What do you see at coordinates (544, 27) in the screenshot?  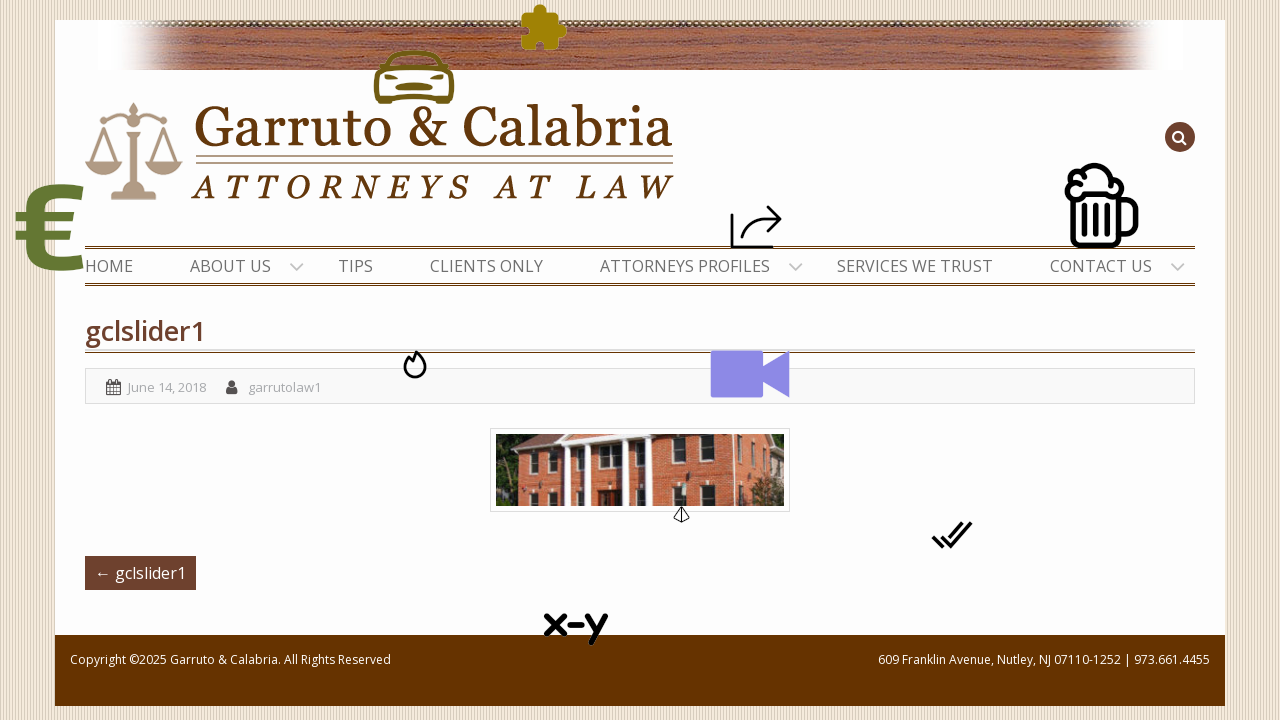 I see `manage browser extensions` at bounding box center [544, 27].